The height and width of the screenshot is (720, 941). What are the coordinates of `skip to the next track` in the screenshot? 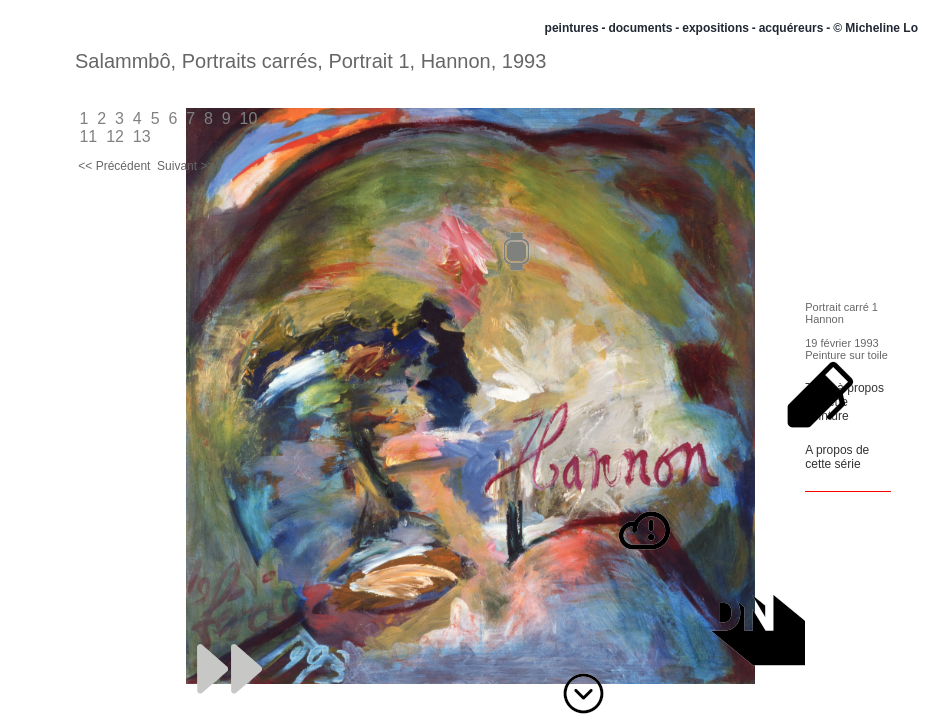 It's located at (228, 669).